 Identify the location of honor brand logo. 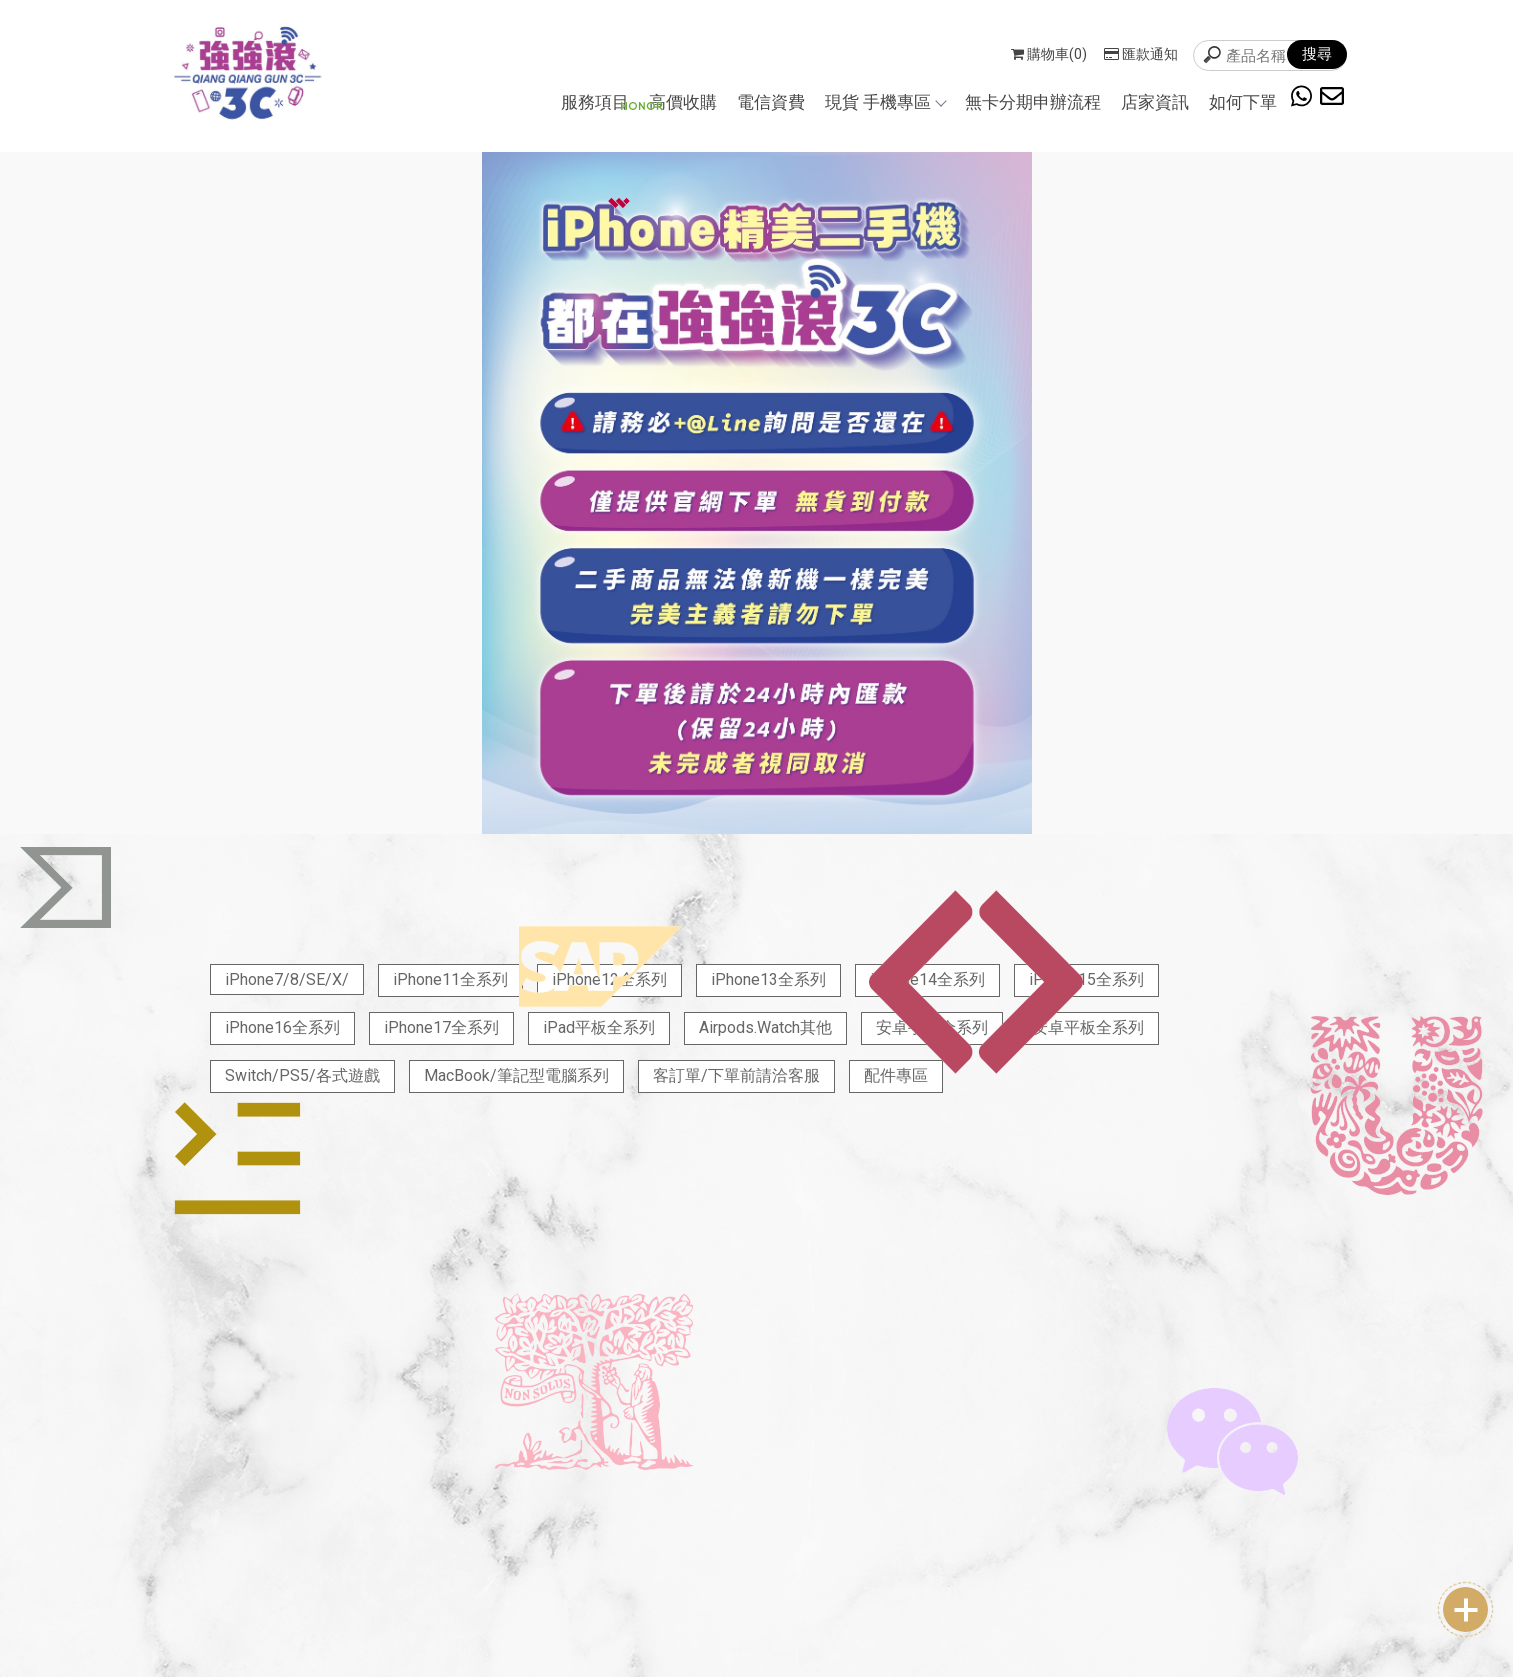
(642, 106).